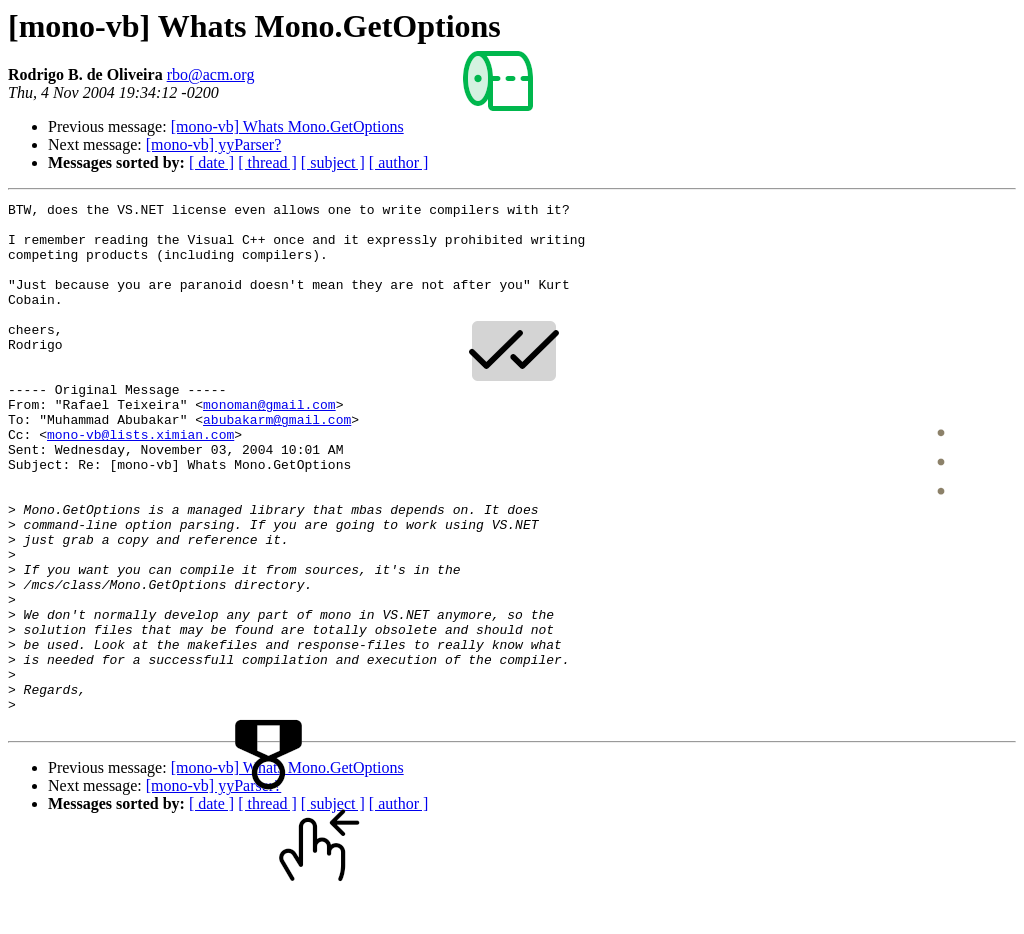 This screenshot has width=1024, height=934. Describe the element at coordinates (941, 462) in the screenshot. I see `open more options menu` at that location.